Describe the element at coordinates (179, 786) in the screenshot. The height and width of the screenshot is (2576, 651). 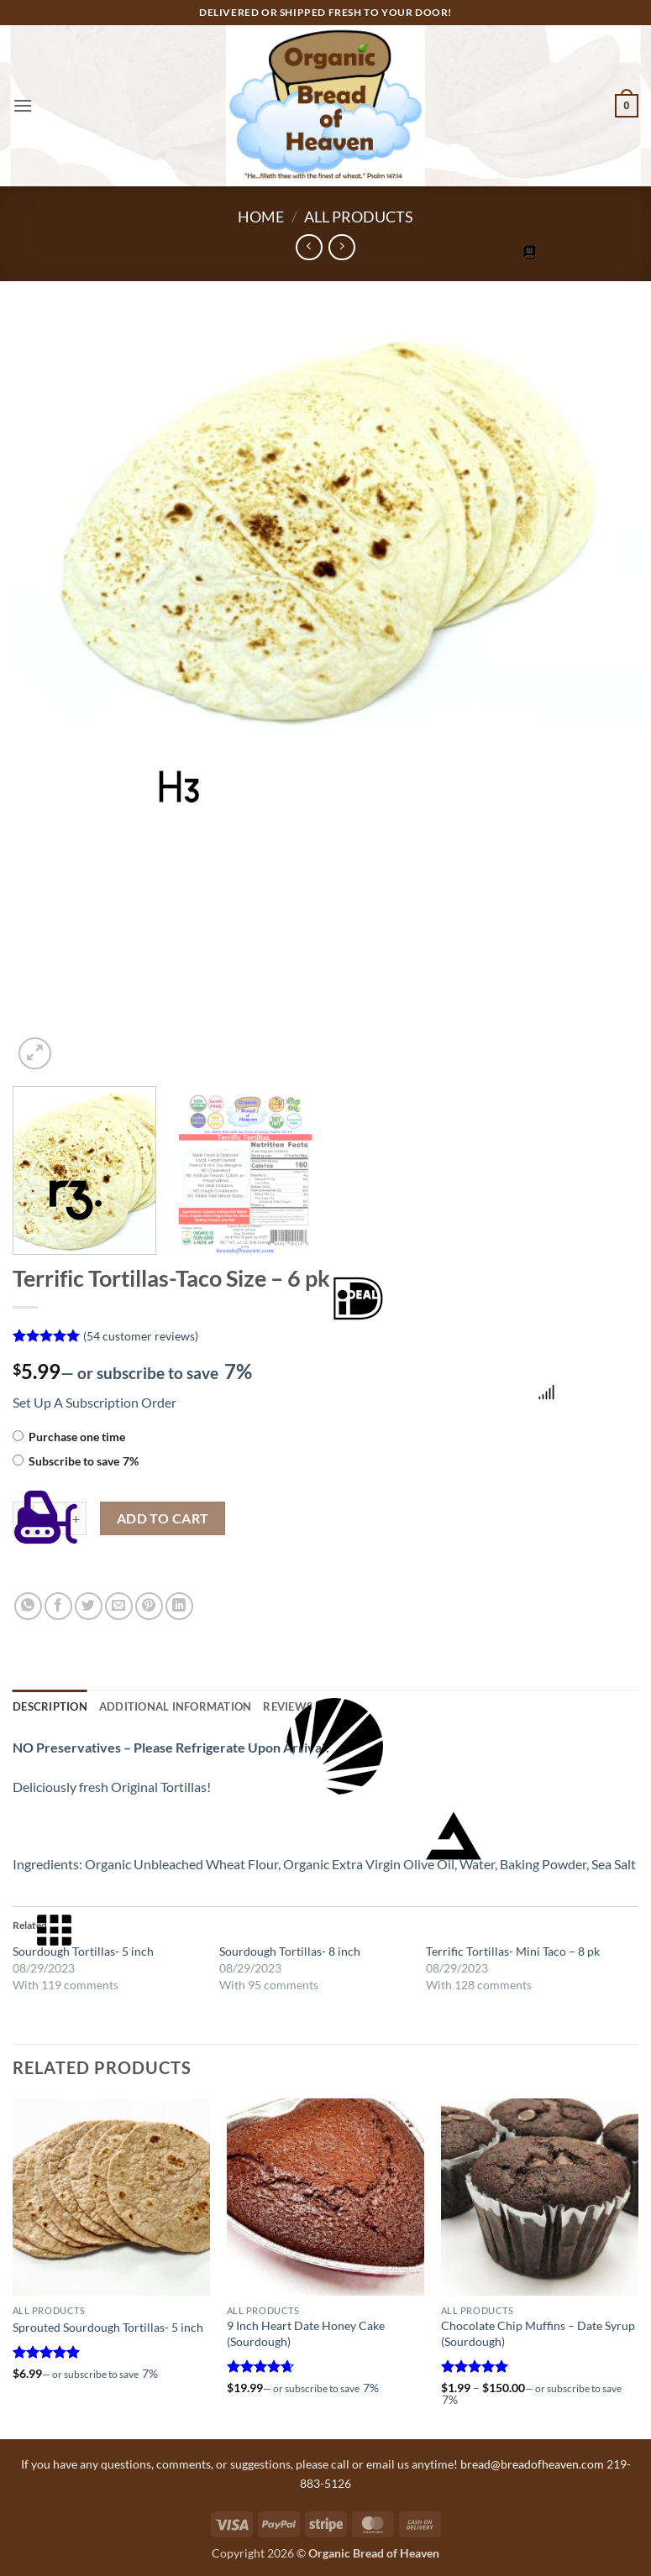
I see `format text as heading level 3` at that location.